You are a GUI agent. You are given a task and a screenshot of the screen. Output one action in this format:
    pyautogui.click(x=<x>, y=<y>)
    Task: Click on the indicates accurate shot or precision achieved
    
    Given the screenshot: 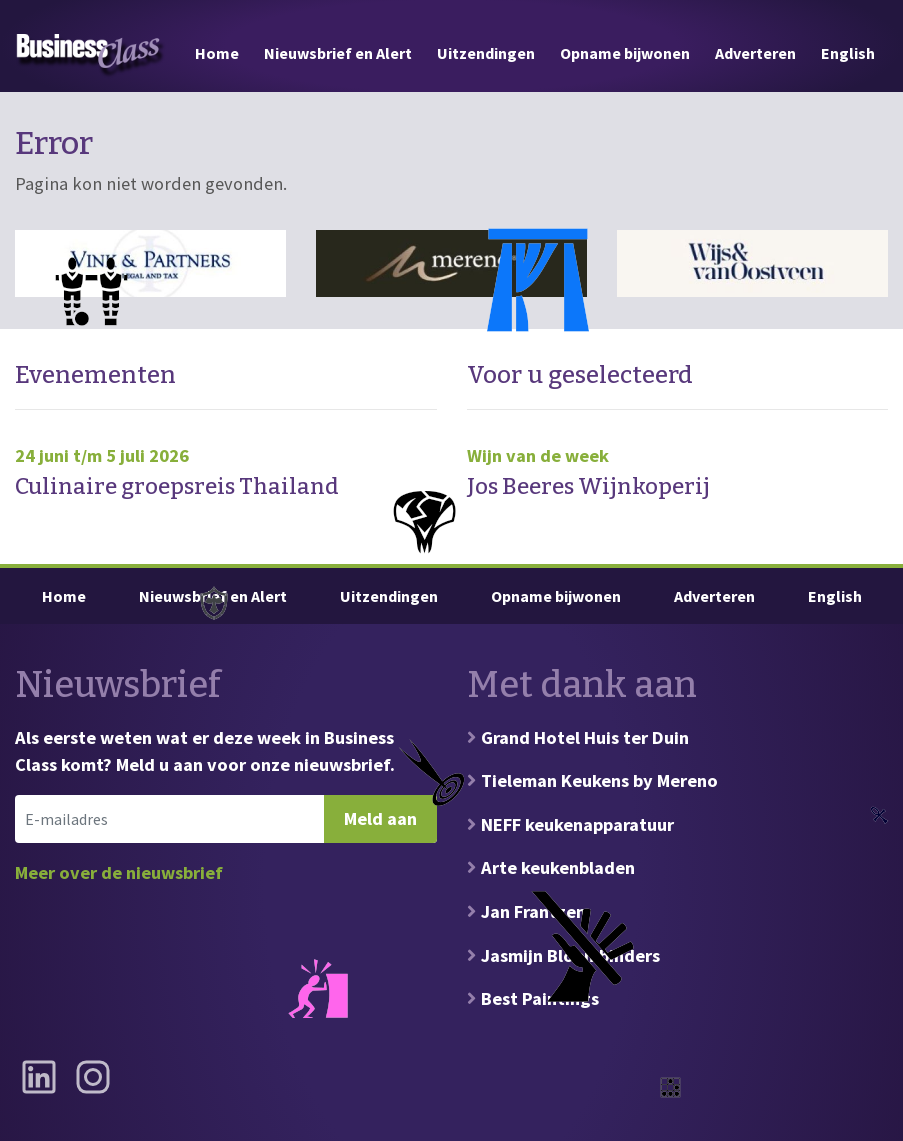 What is the action you would take?
    pyautogui.click(x=430, y=772)
    